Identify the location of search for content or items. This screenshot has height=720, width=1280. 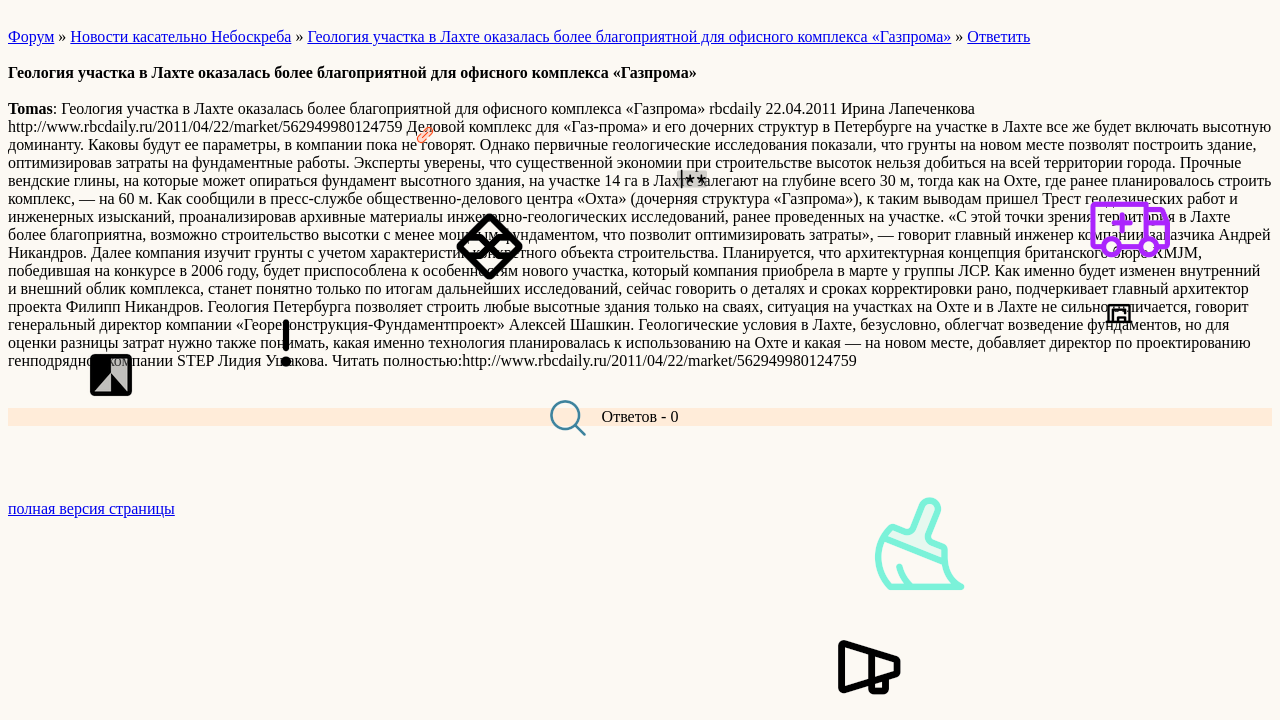
(568, 418).